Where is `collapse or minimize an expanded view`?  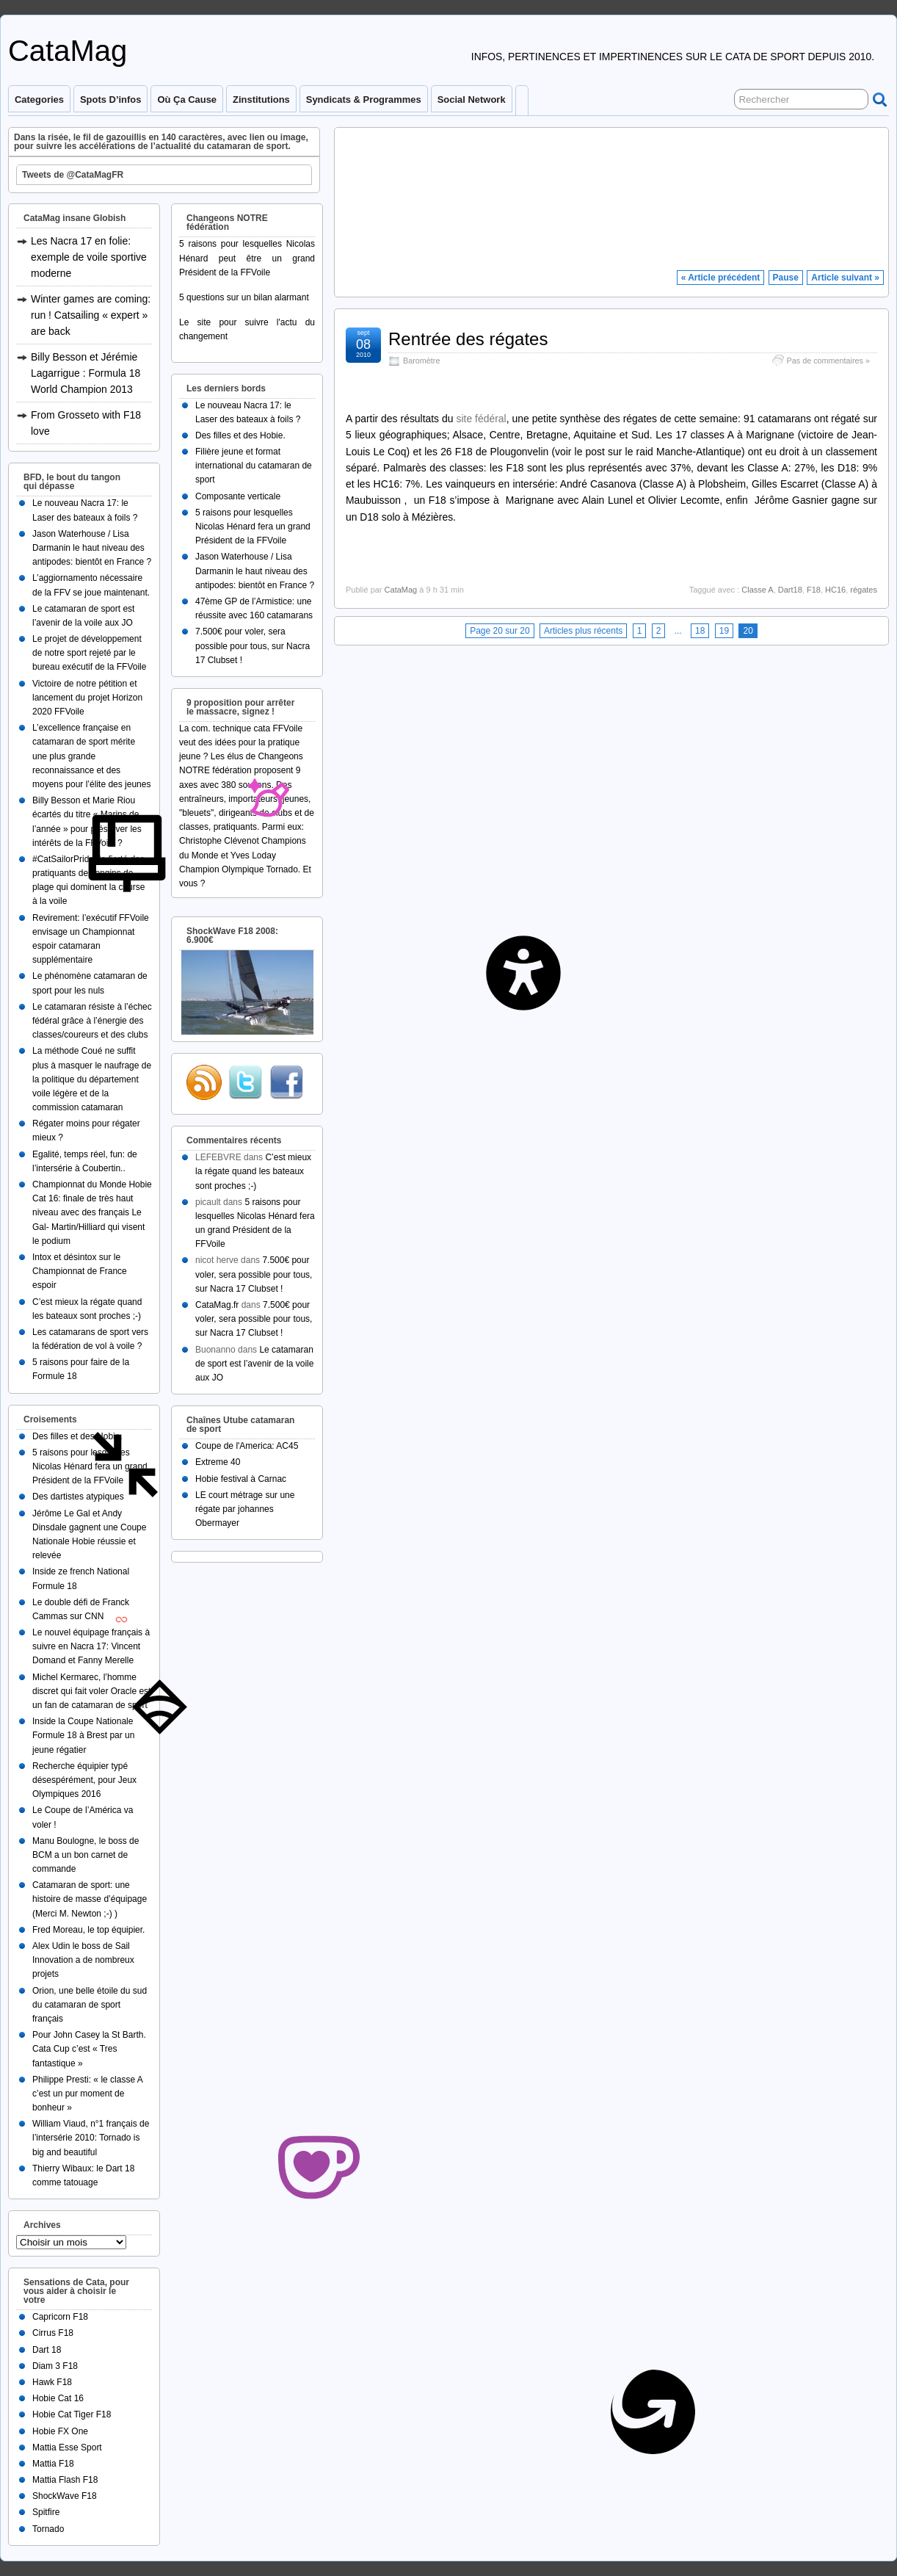 collapse or minimize an expanded view is located at coordinates (125, 1464).